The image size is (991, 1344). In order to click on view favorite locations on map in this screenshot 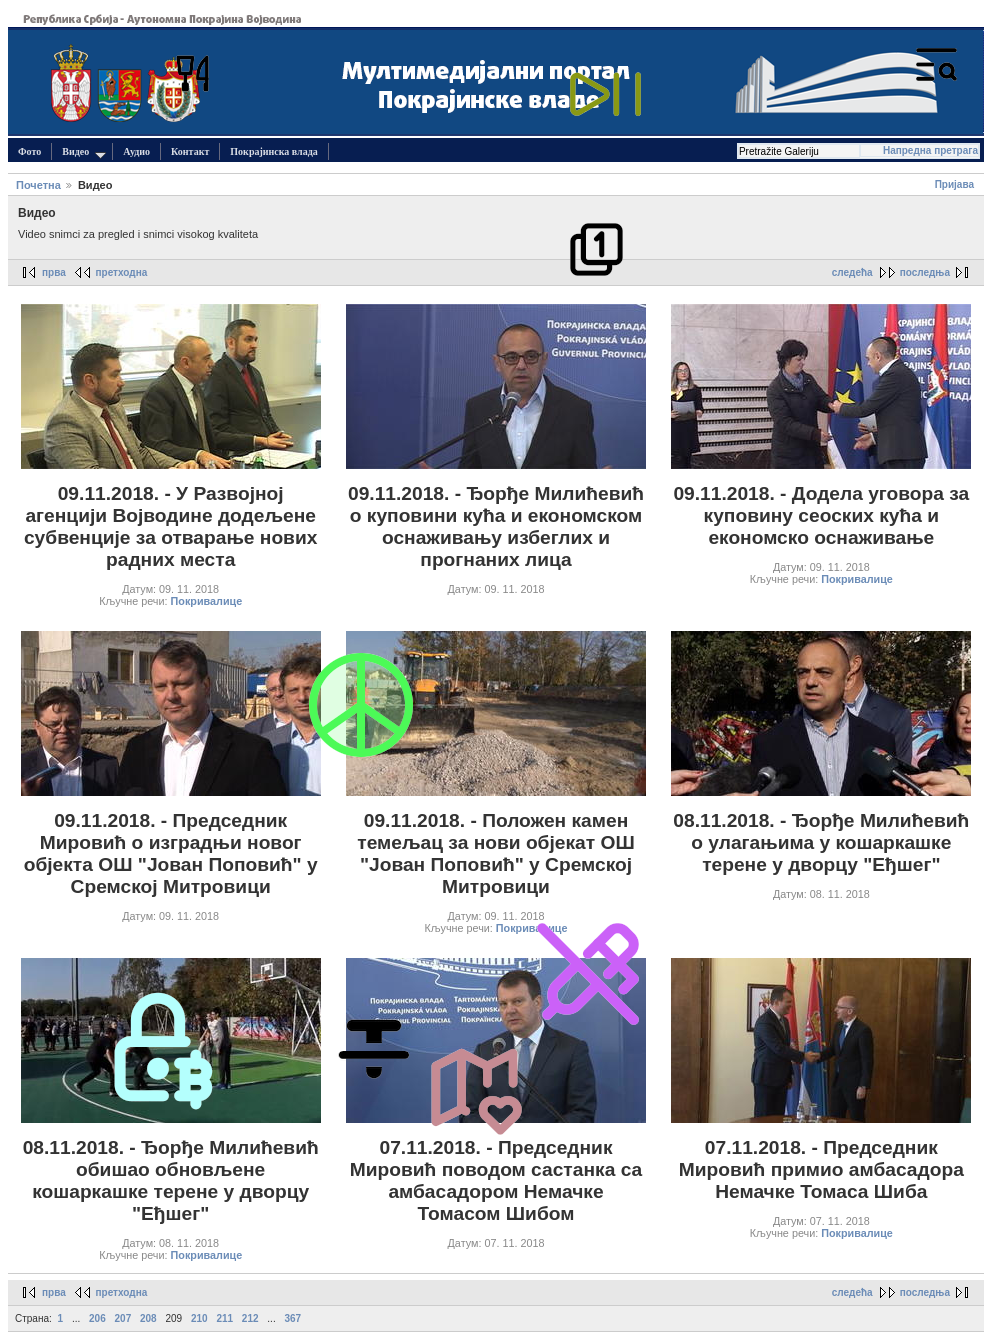, I will do `click(474, 1087)`.